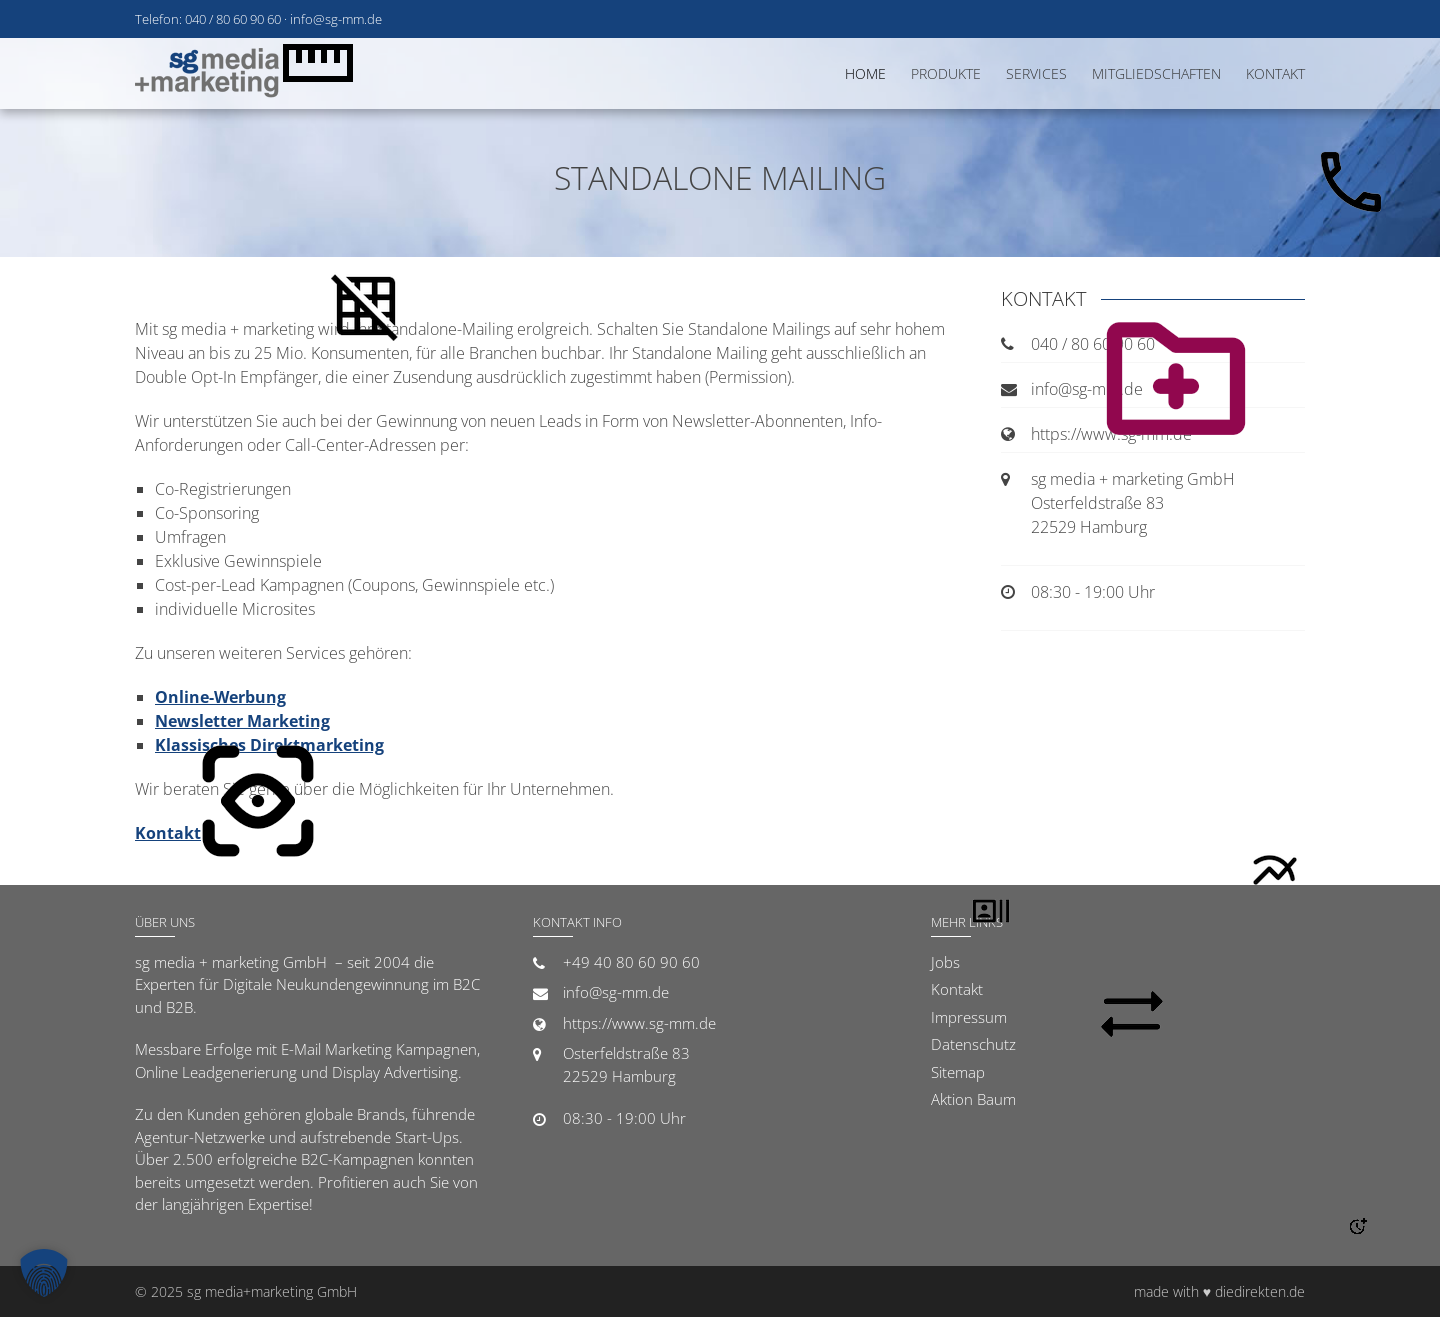 The image size is (1440, 1317). I want to click on create a new folder, so click(1176, 376).